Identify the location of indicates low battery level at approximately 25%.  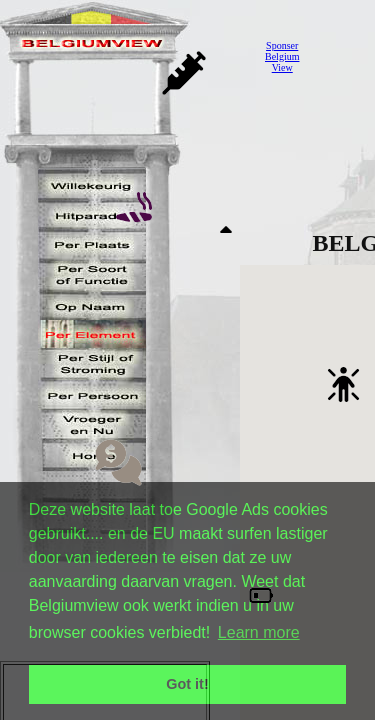
(260, 595).